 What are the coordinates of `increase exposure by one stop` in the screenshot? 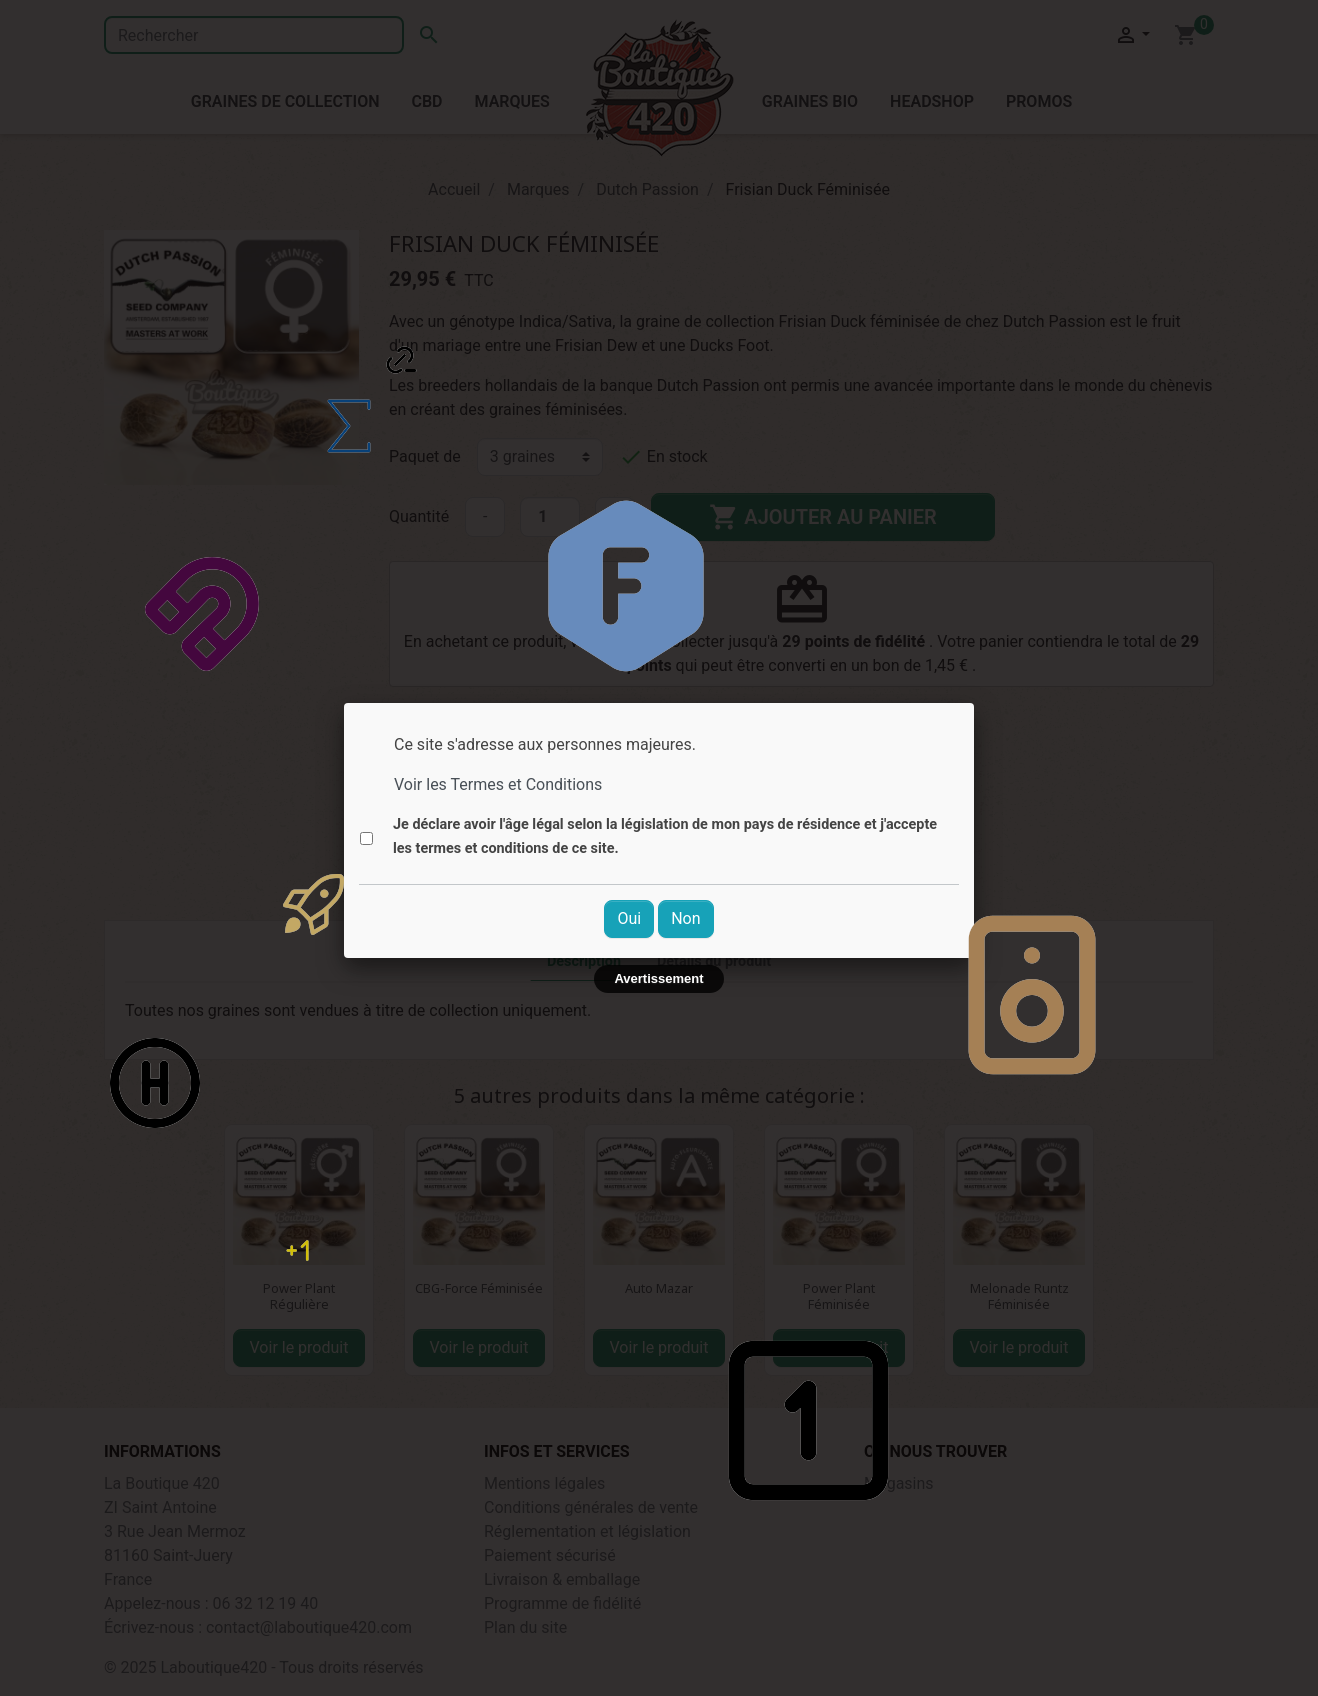 It's located at (299, 1250).